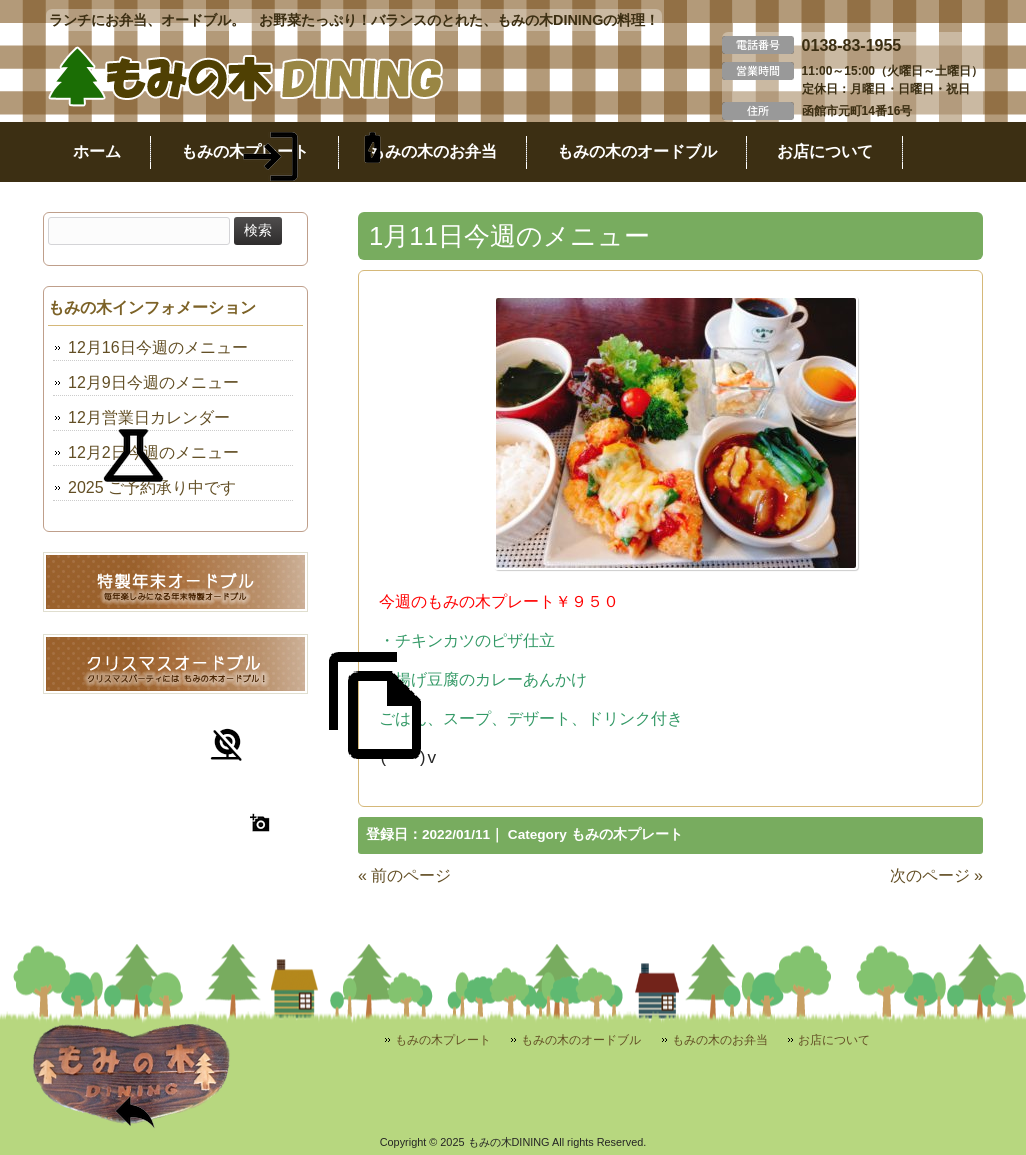  What do you see at coordinates (260, 823) in the screenshot?
I see `add a new photo` at bounding box center [260, 823].